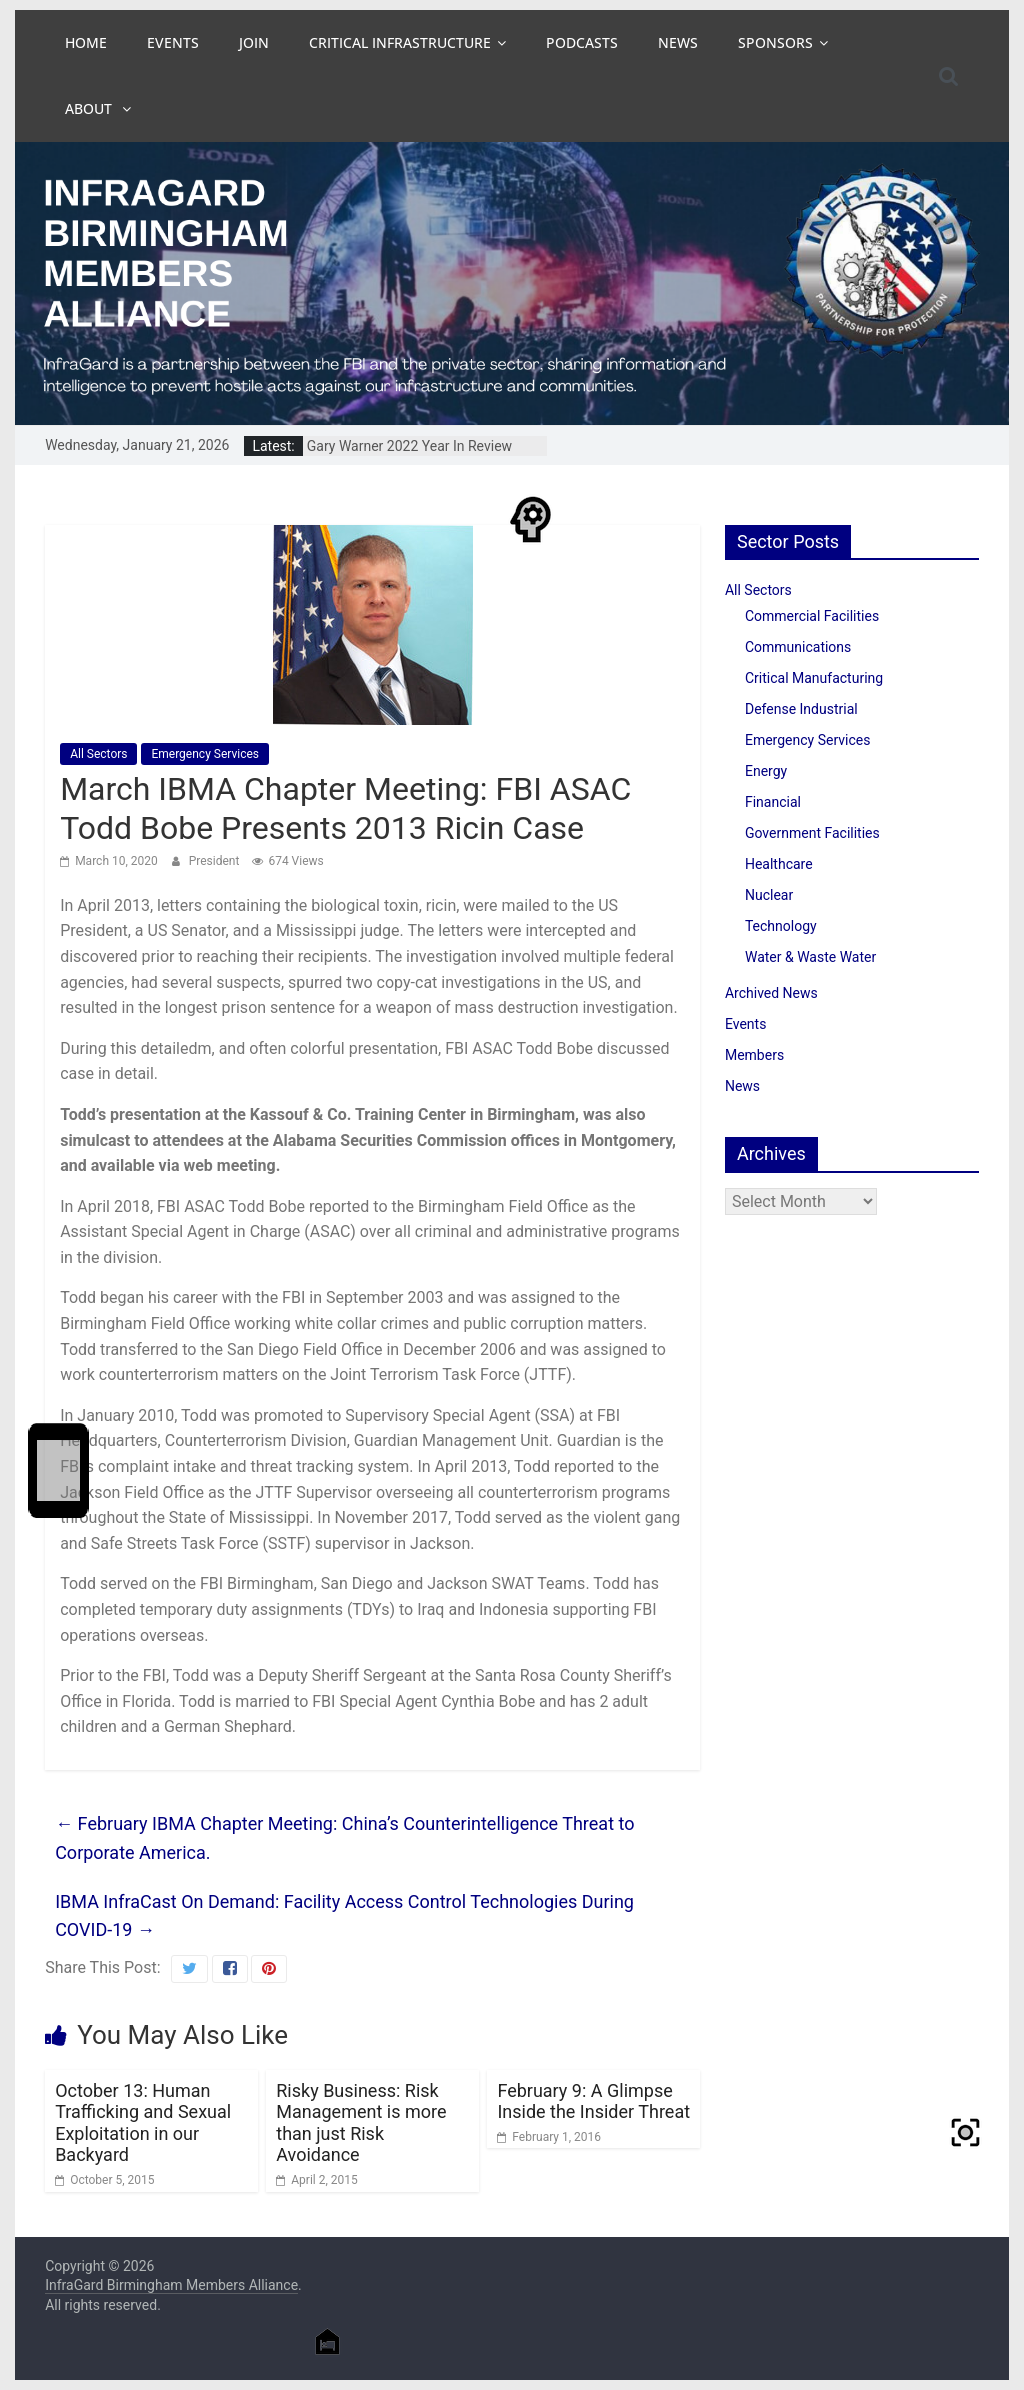 The image size is (1024, 2390). I want to click on center focus point for camera or image capture, so click(965, 2132).